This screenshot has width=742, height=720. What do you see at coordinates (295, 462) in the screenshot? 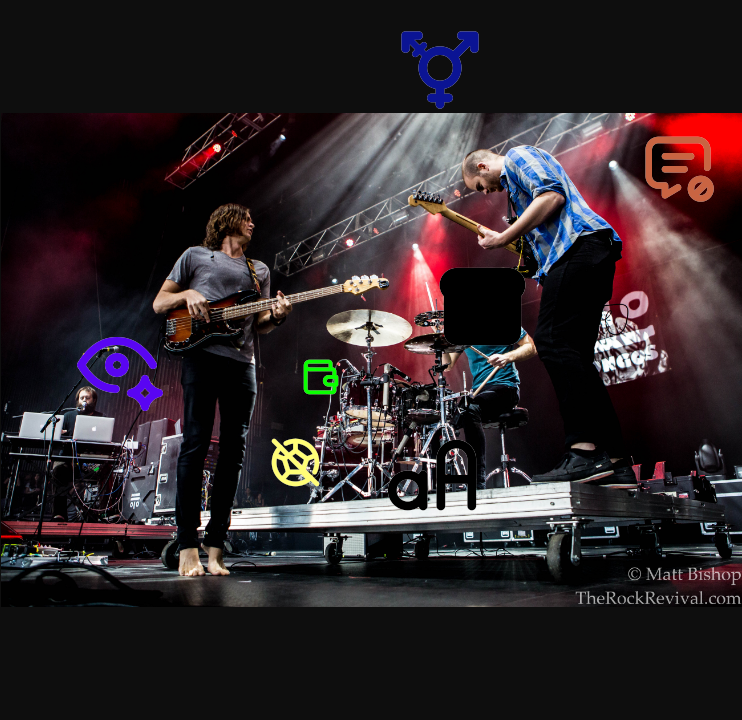
I see `disable football/soccer notifications` at bounding box center [295, 462].